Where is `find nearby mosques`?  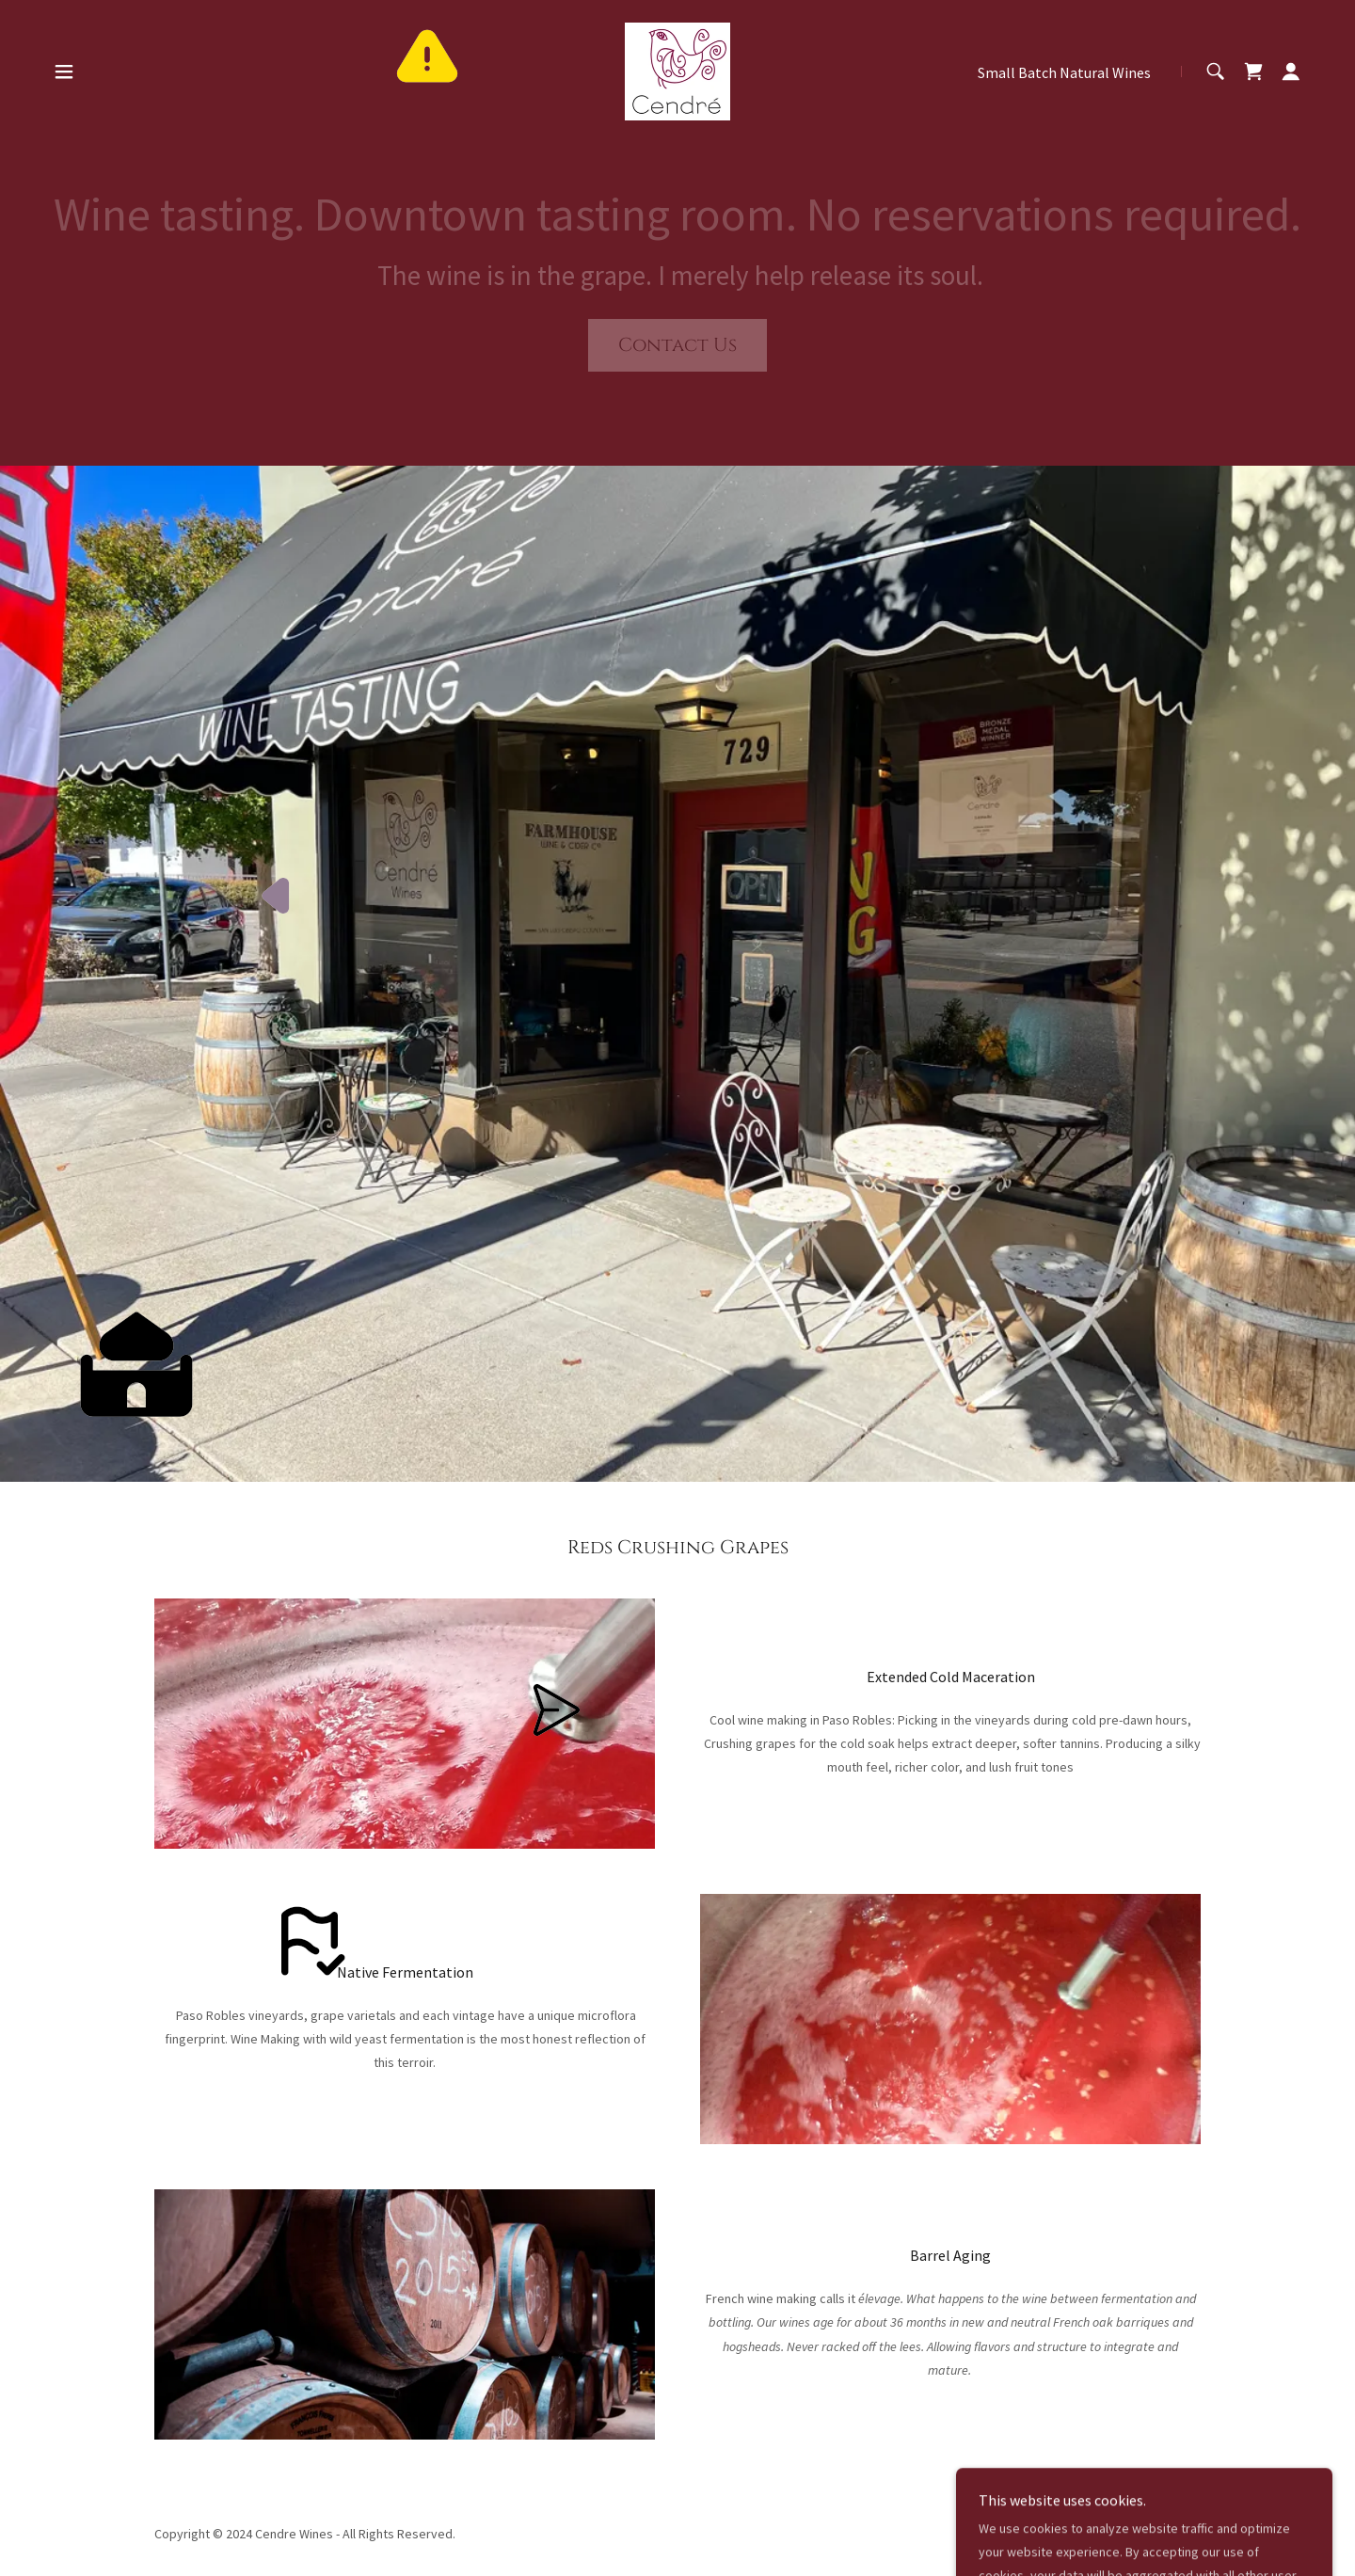 find nearby mosques is located at coordinates (136, 1367).